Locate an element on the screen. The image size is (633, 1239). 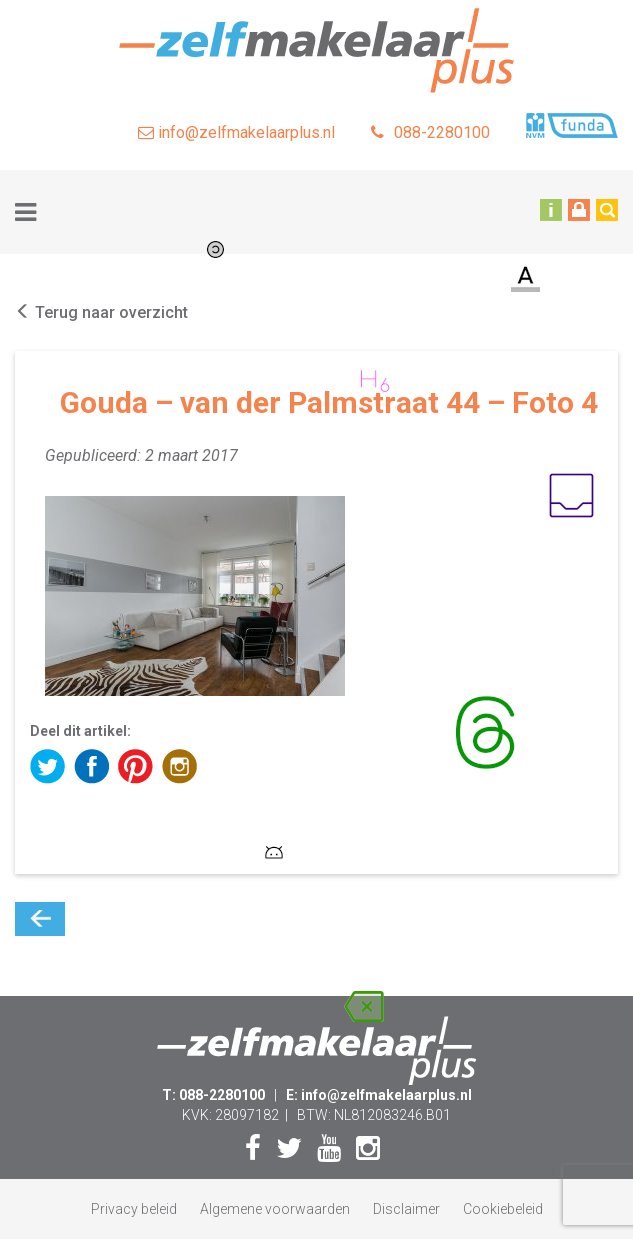
delete the previous character is located at coordinates (365, 1006).